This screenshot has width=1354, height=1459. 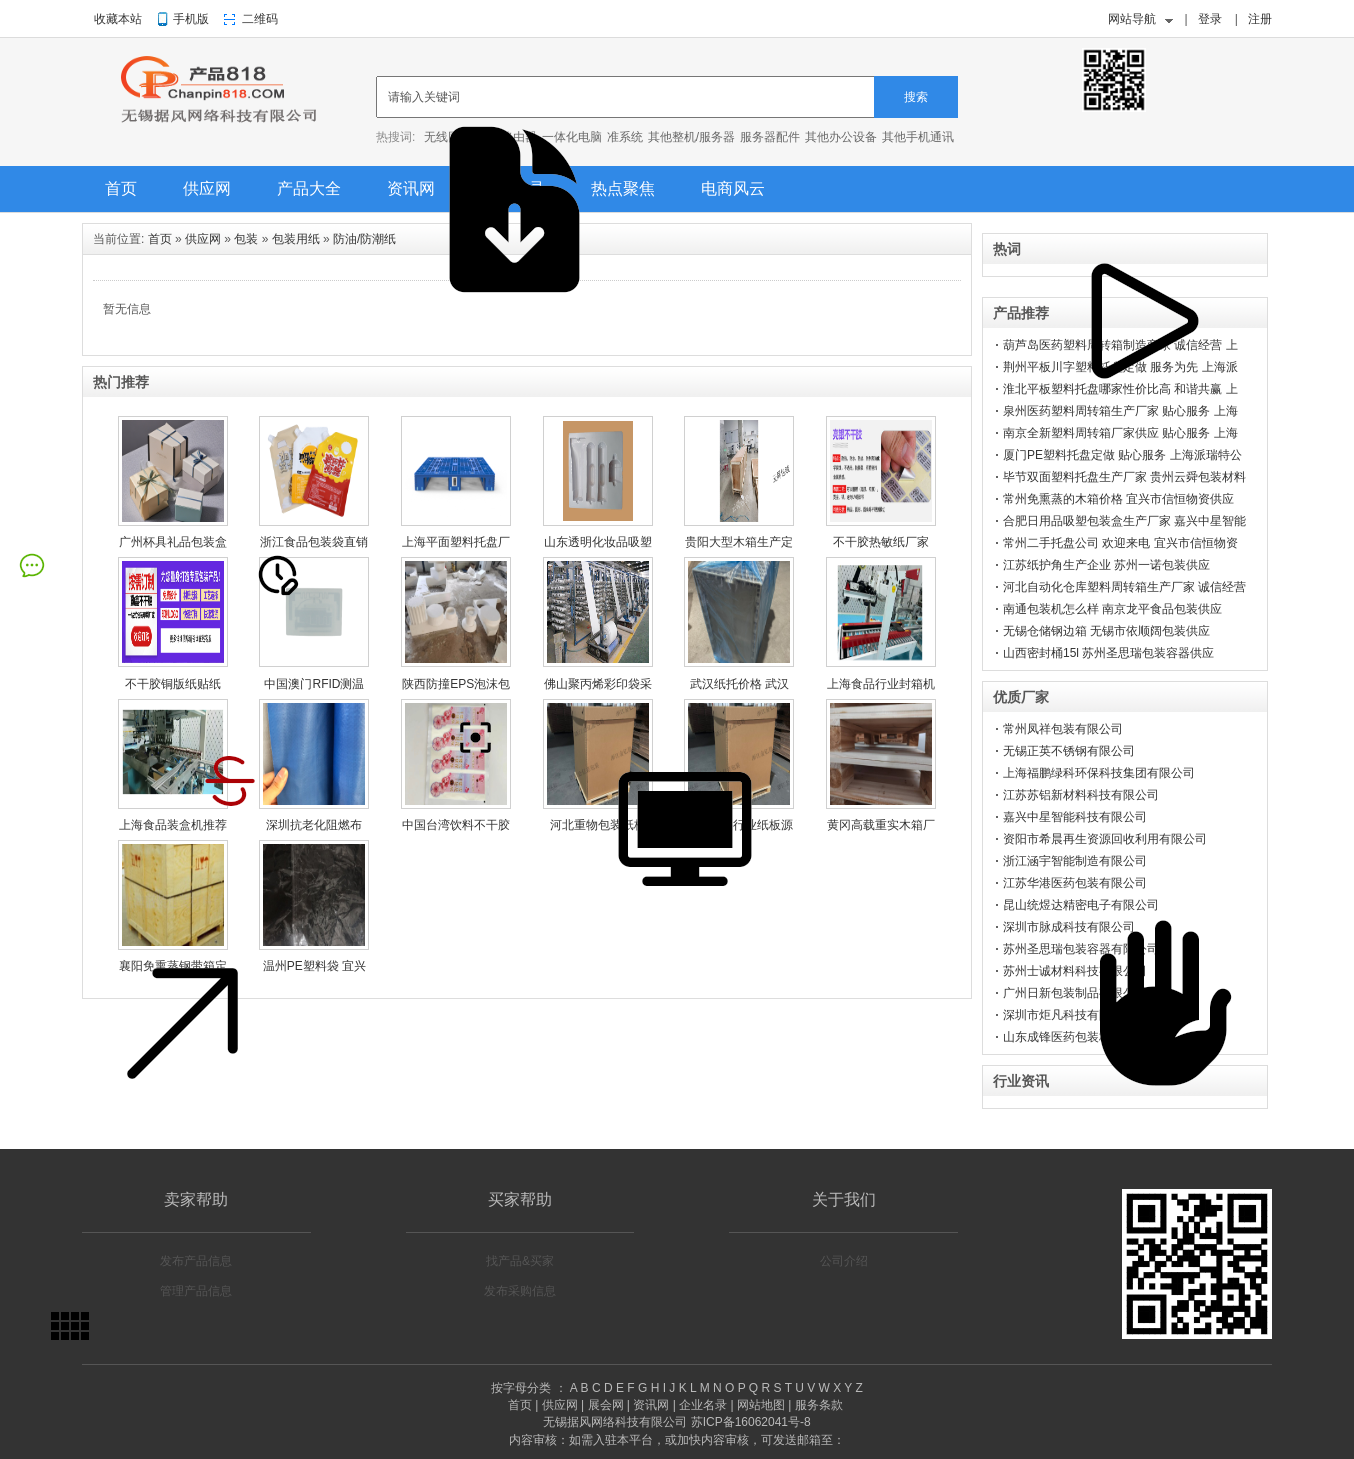 What do you see at coordinates (69, 1326) in the screenshot?
I see `switch to comfortable grid view` at bounding box center [69, 1326].